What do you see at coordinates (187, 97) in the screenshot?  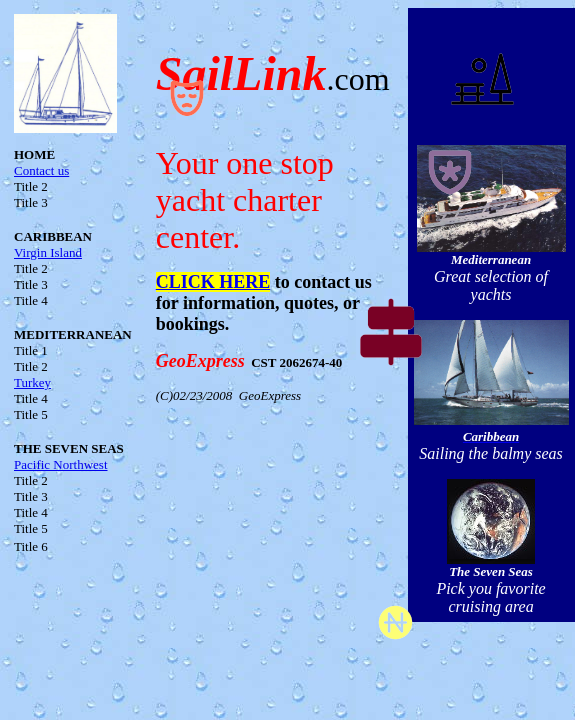 I see `indicates sad or negative emotion` at bounding box center [187, 97].